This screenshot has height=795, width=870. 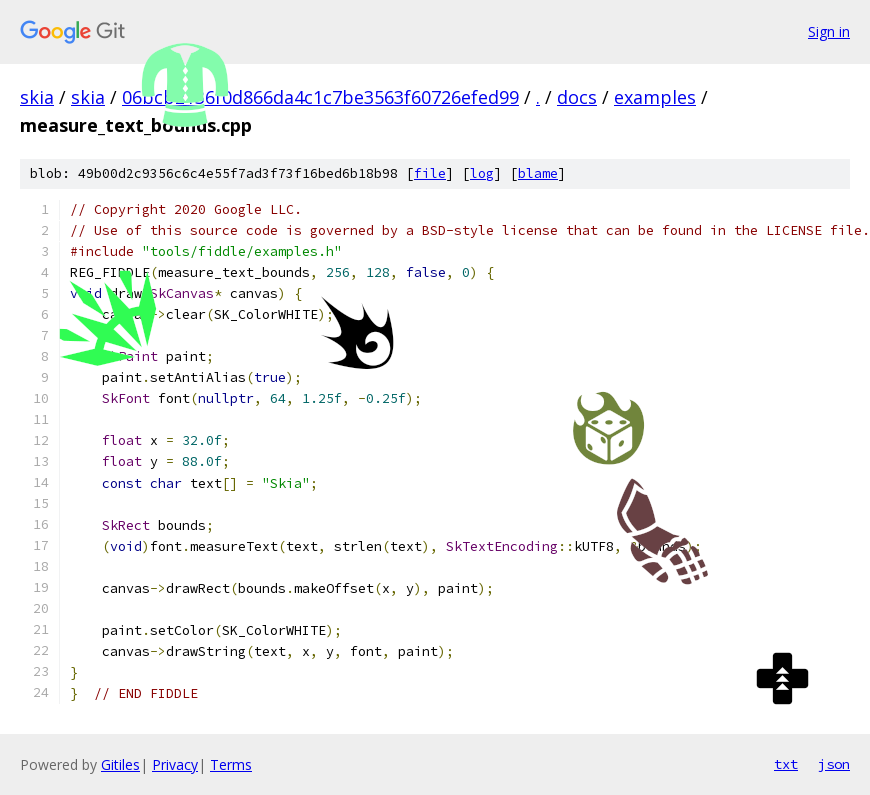 I want to click on activate a risky or high-stakes game mode, so click(x=609, y=428).